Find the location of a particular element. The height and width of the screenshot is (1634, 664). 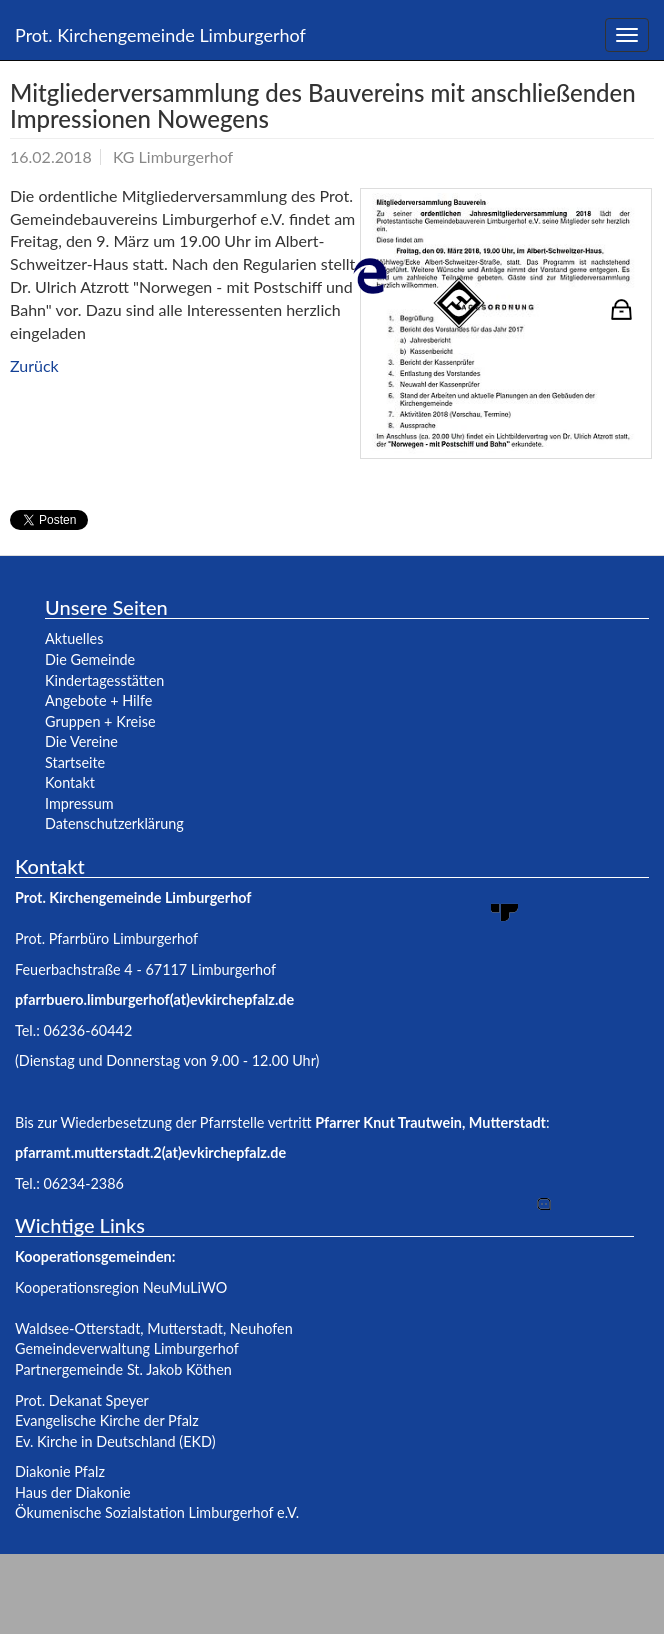

fantasy flight games logo is located at coordinates (459, 303).